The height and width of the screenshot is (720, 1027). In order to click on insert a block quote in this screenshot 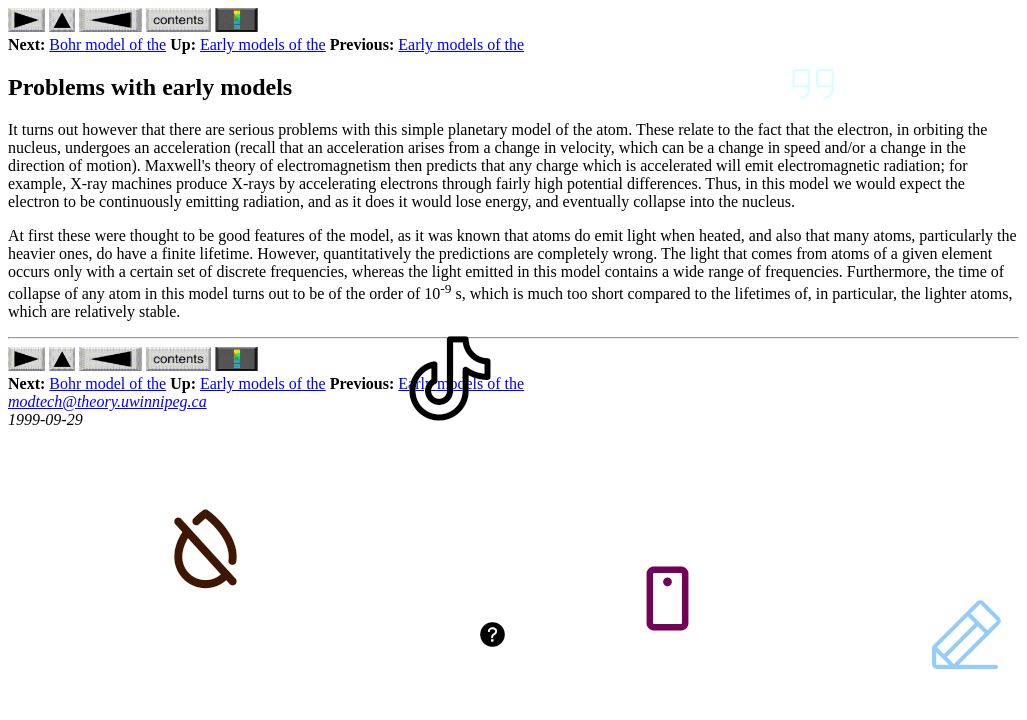, I will do `click(813, 83)`.